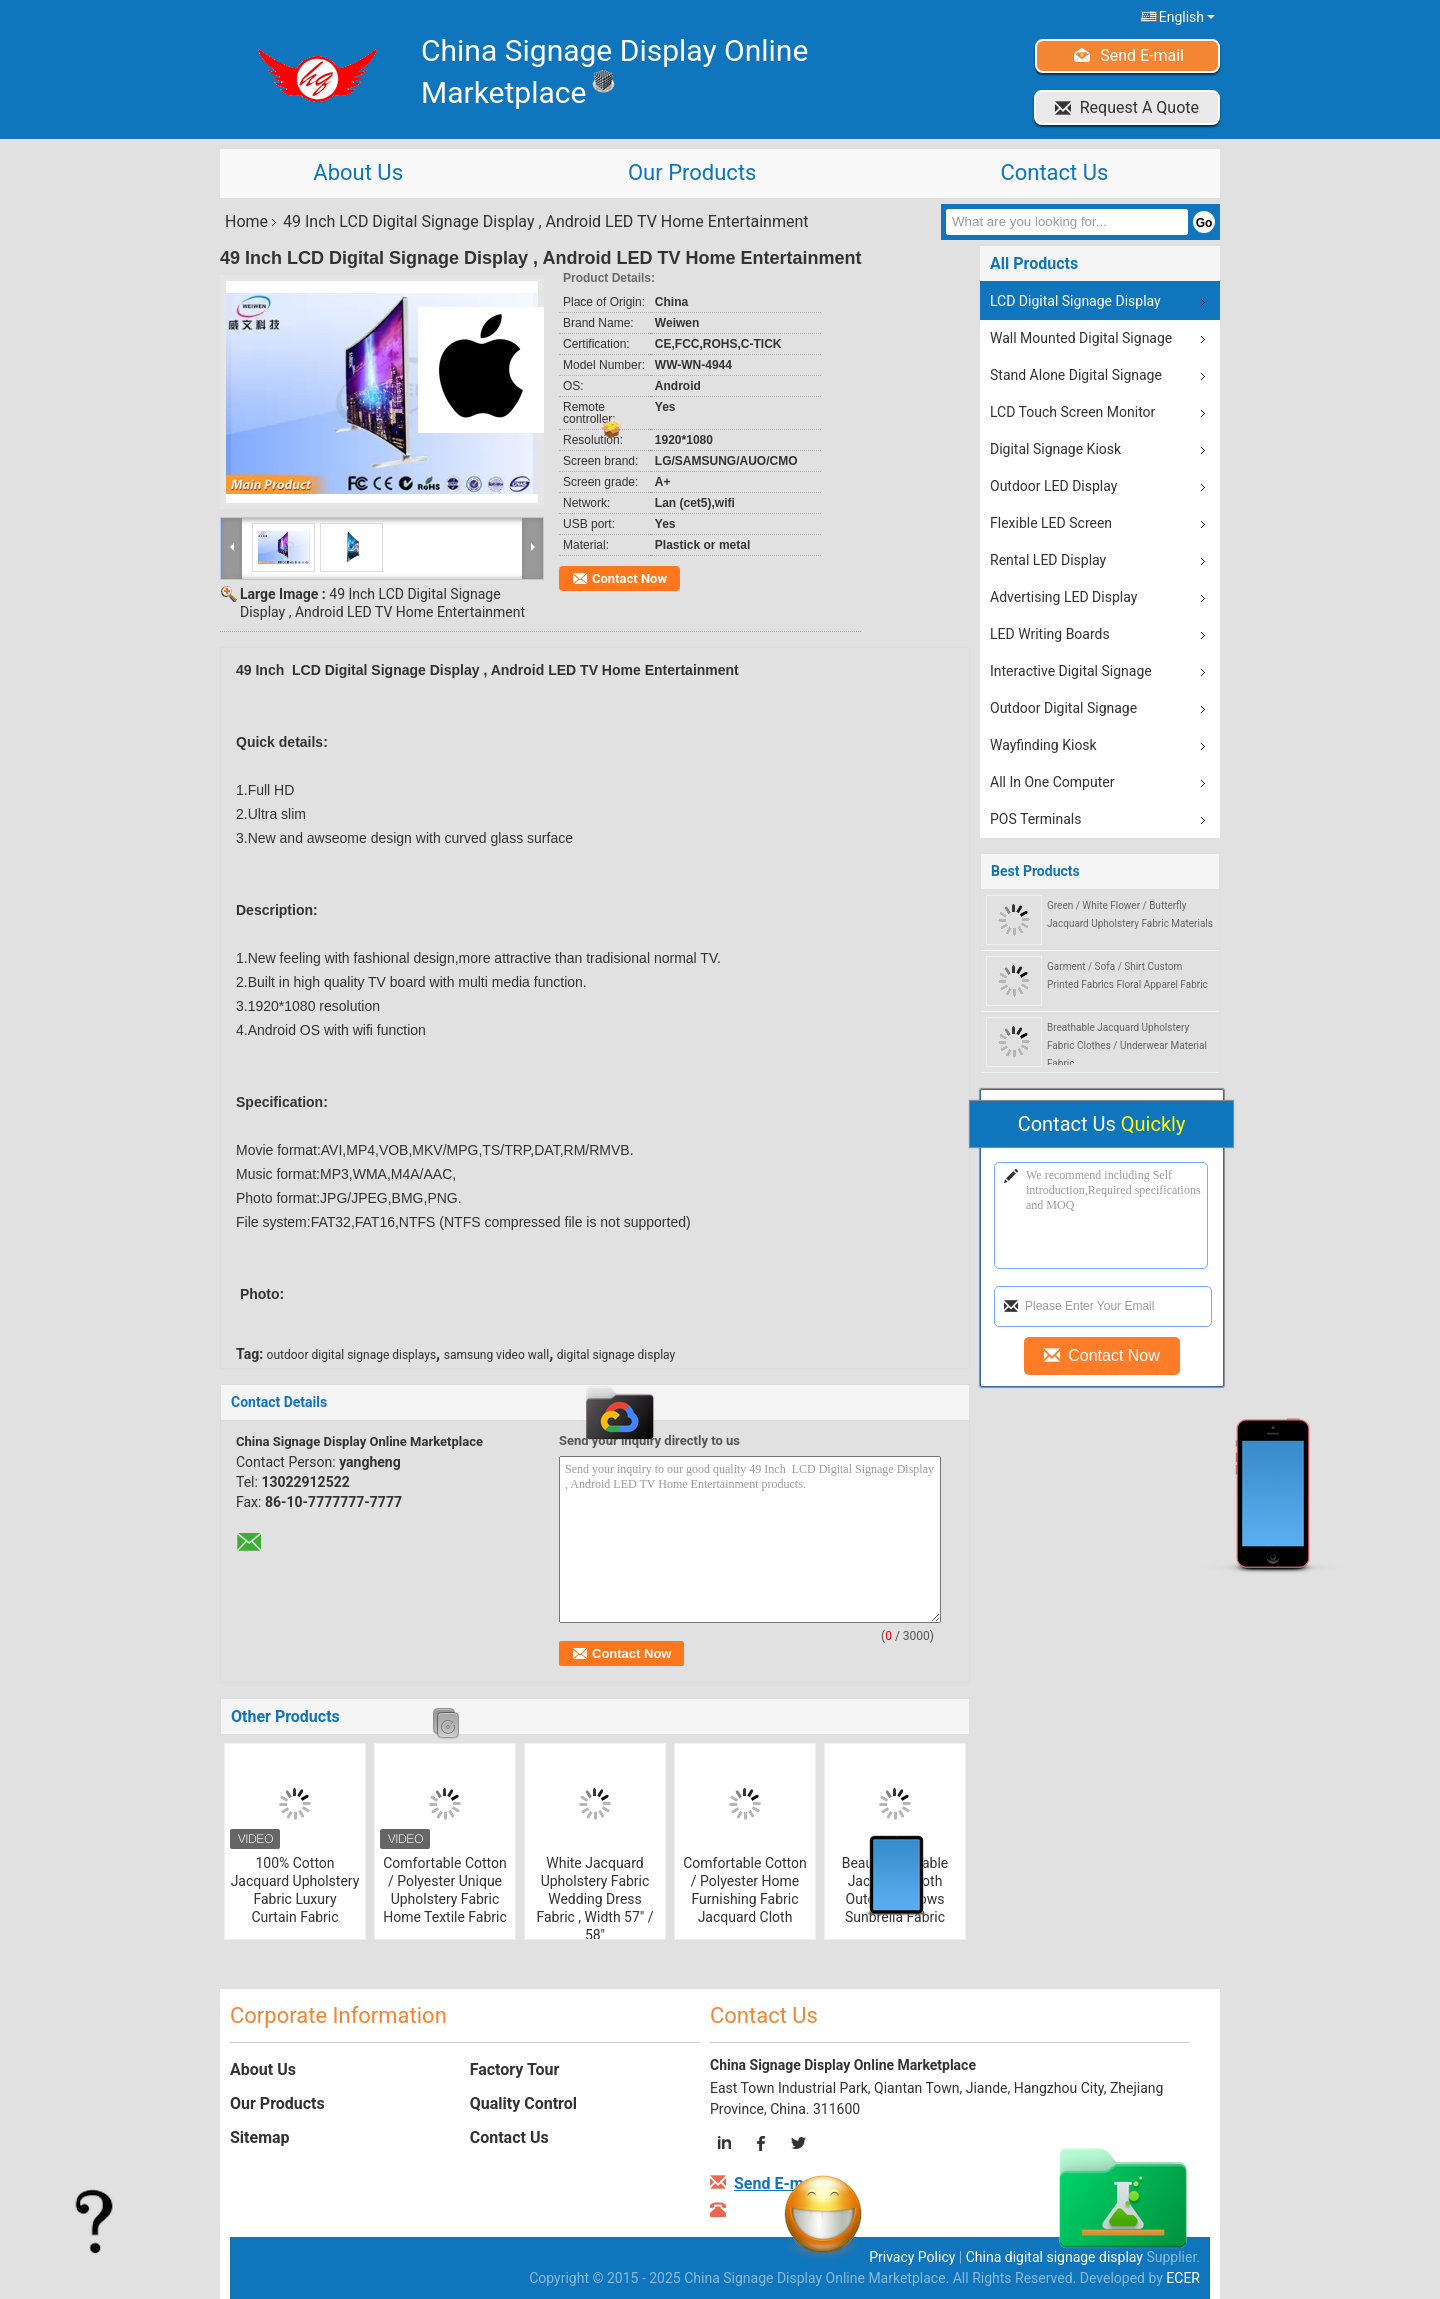 This screenshot has width=1440, height=2299. What do you see at coordinates (1273, 1496) in the screenshot?
I see `manage connected iPhone 5c device` at bounding box center [1273, 1496].